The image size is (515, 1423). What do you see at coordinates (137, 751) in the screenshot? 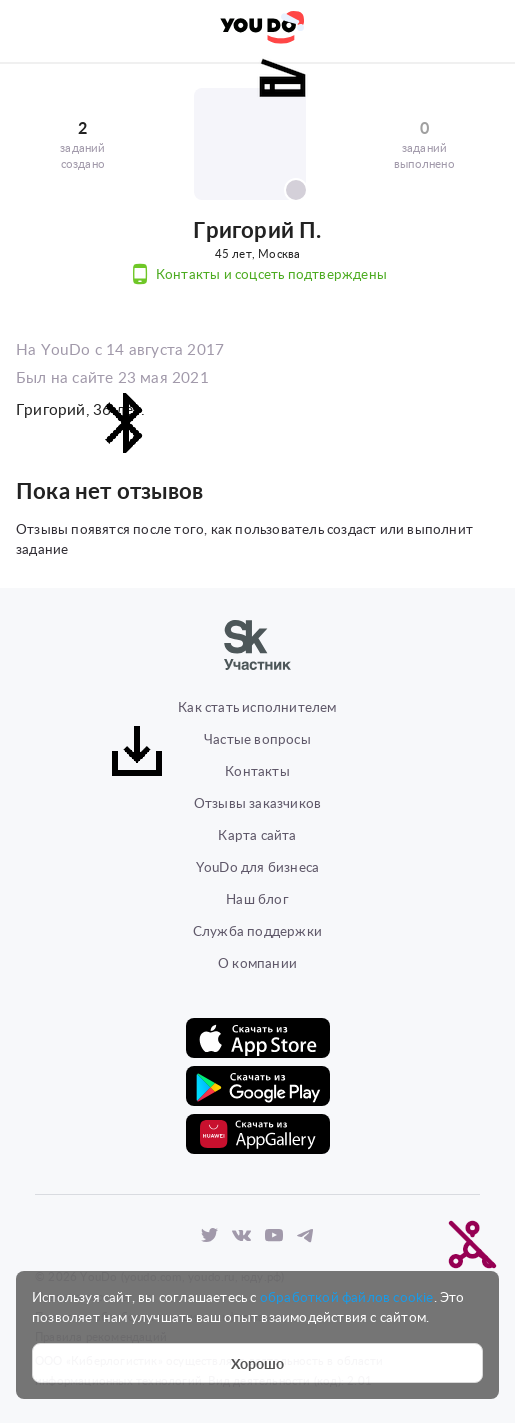
I see `download file to device` at bounding box center [137, 751].